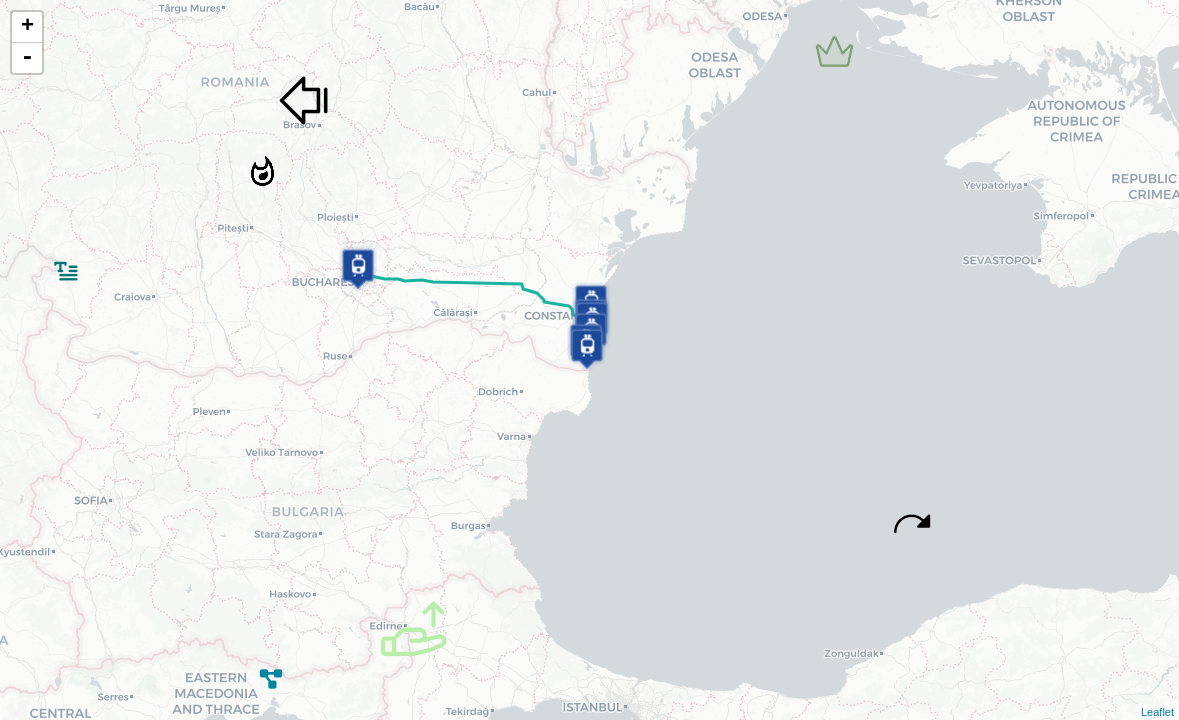 This screenshot has width=1179, height=720. Describe the element at coordinates (262, 171) in the screenshot. I see `view trending or popular content` at that location.